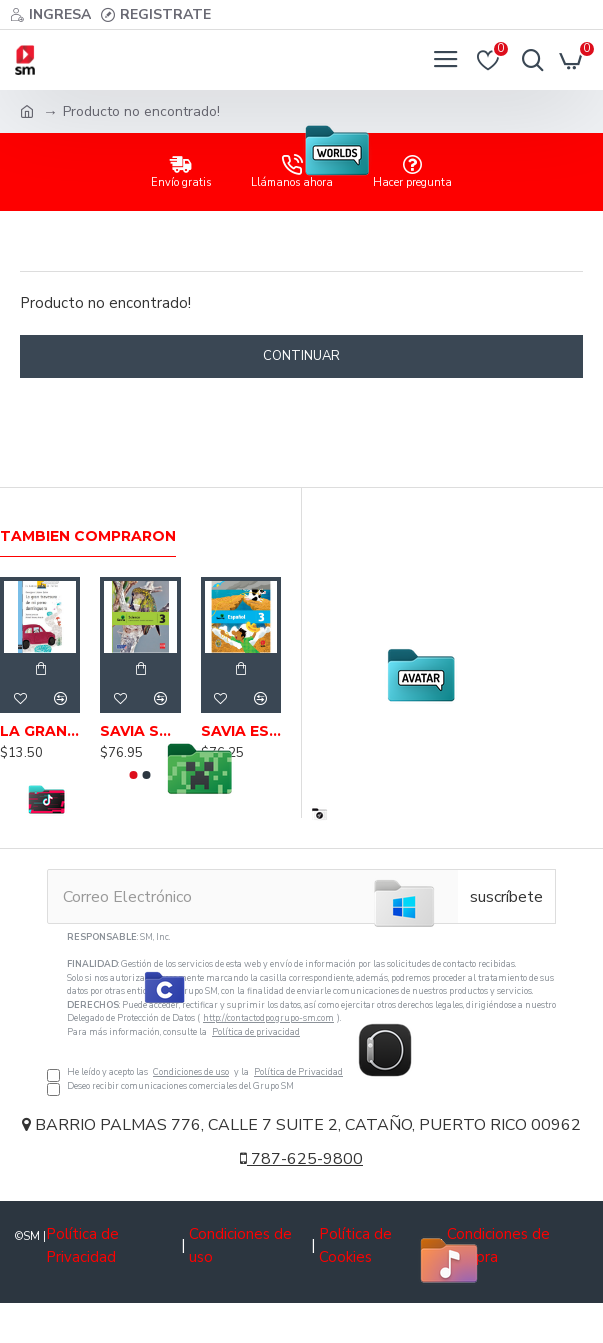 The width and height of the screenshot is (603, 1343). What do you see at coordinates (164, 988) in the screenshot?
I see `open folder containing C programming files` at bounding box center [164, 988].